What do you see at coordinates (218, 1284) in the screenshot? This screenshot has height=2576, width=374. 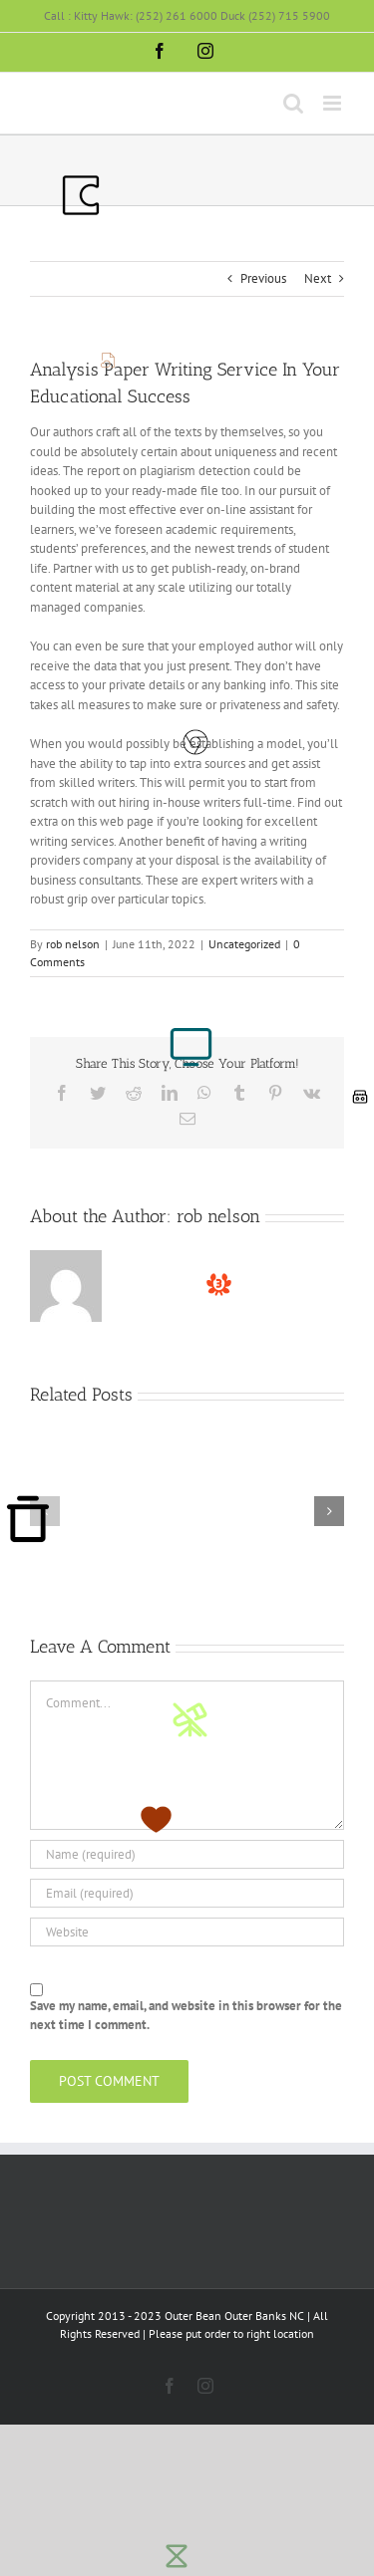 I see `indicates third place ranking or bronze medal status` at bounding box center [218, 1284].